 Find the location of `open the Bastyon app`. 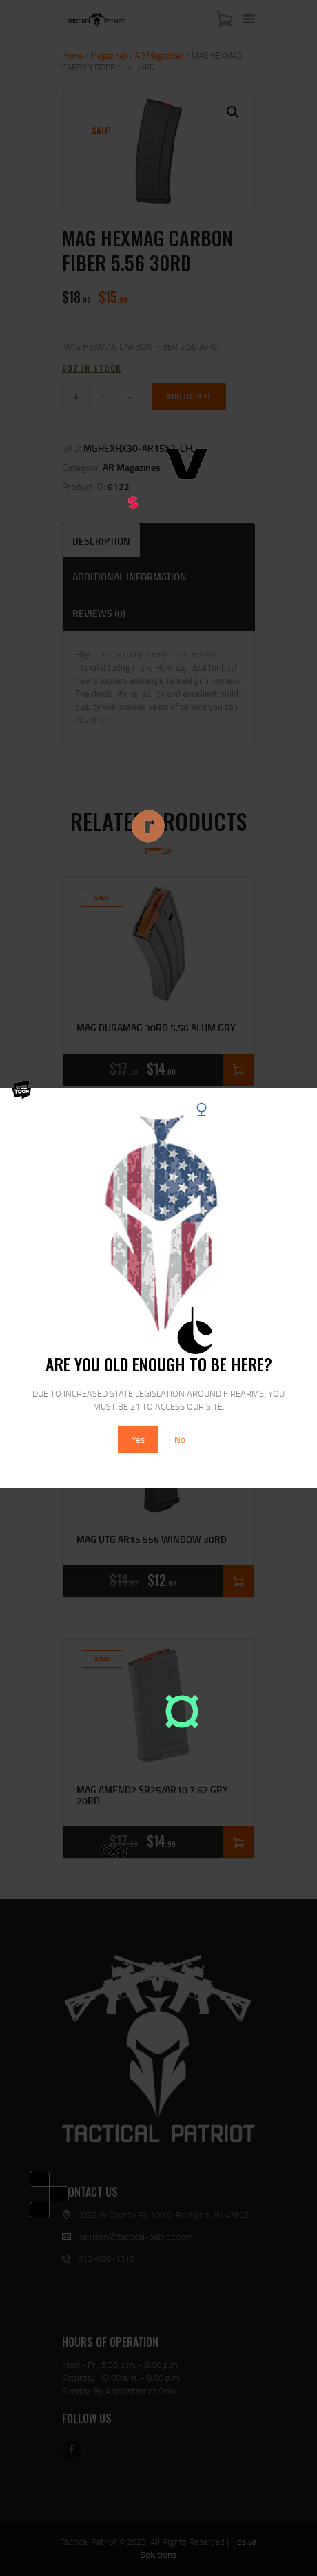

open the Bastyon app is located at coordinates (182, 1711).